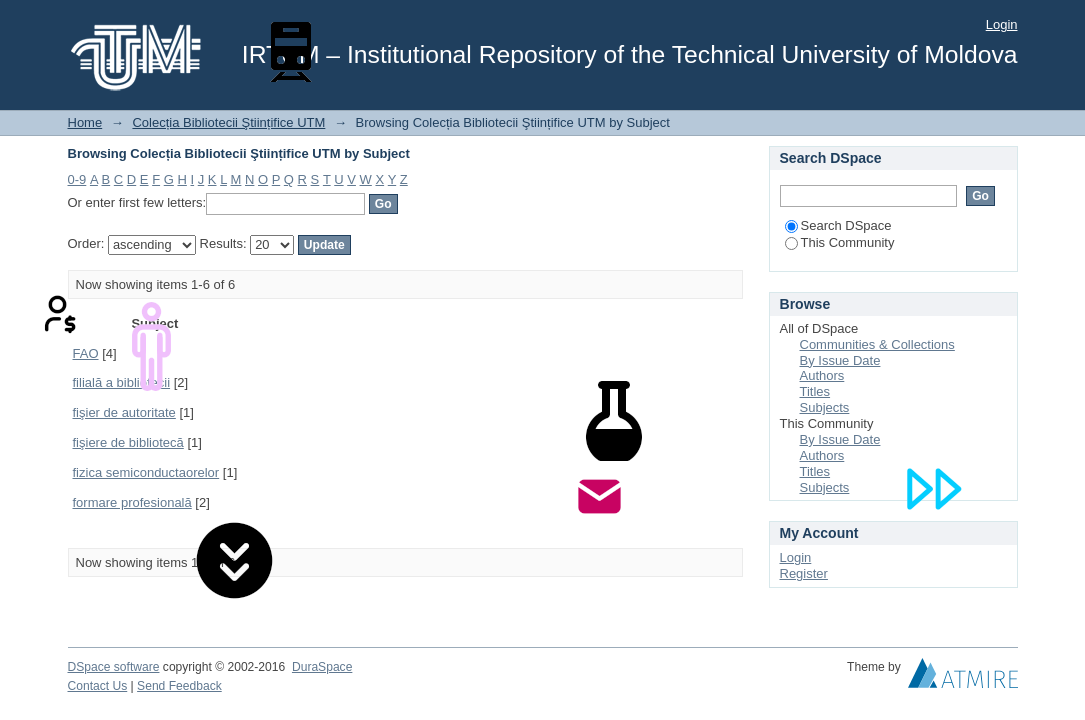 The image size is (1085, 720). Describe the element at coordinates (614, 421) in the screenshot. I see `access laboratory or science features` at that location.